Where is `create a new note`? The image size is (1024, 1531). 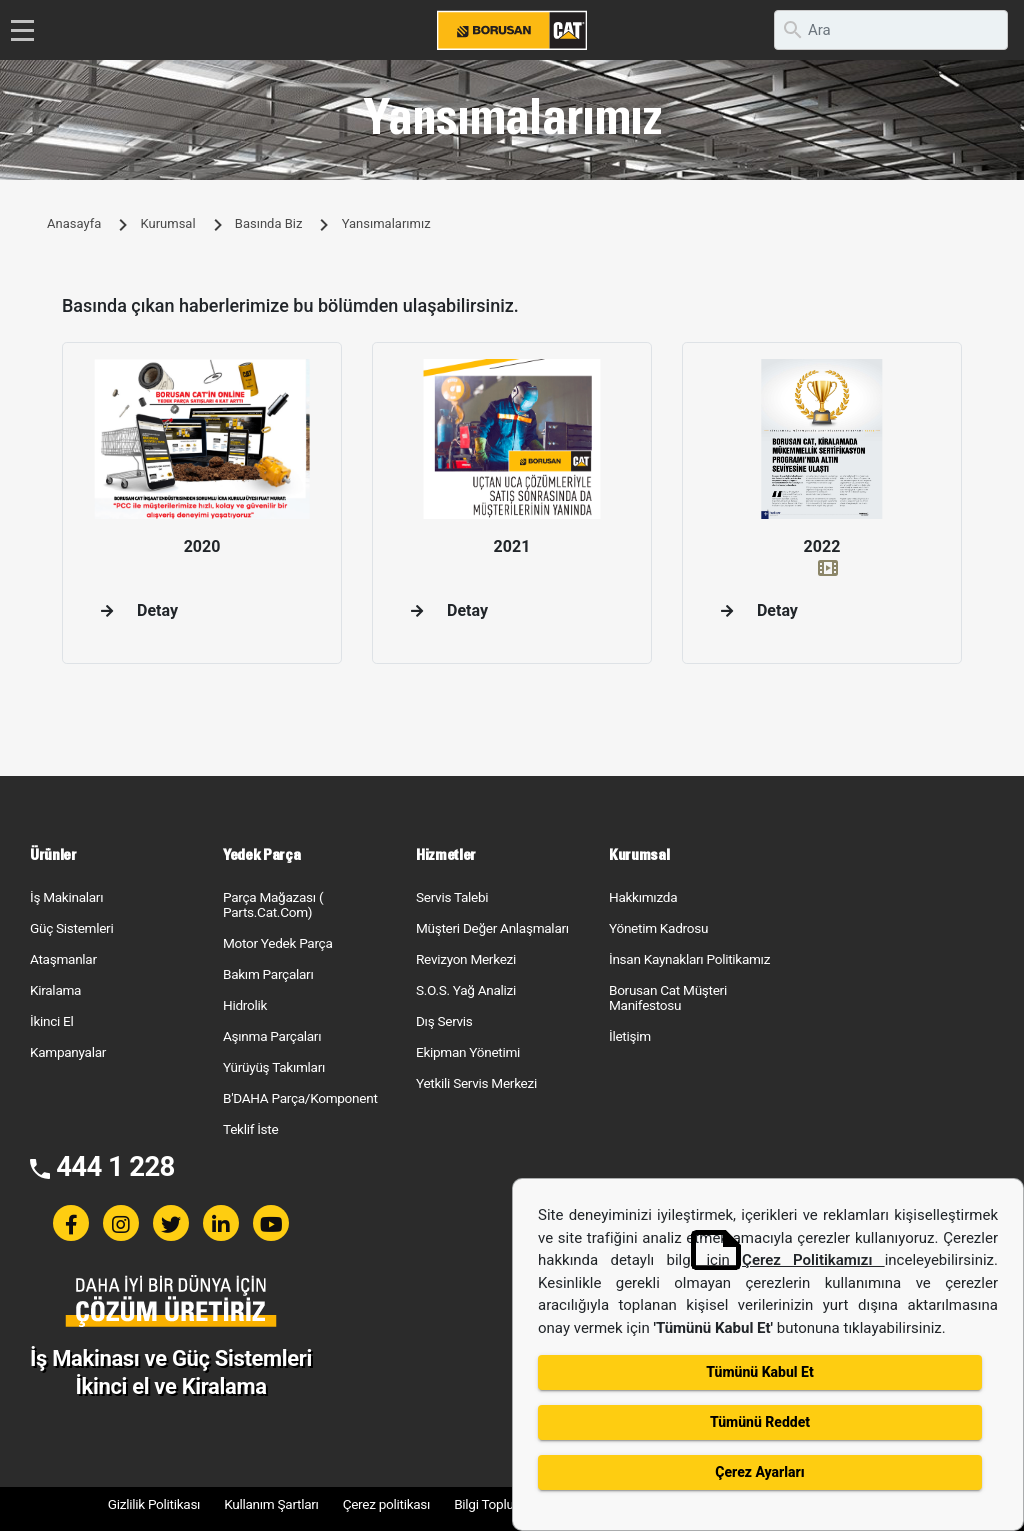 create a new note is located at coordinates (716, 1250).